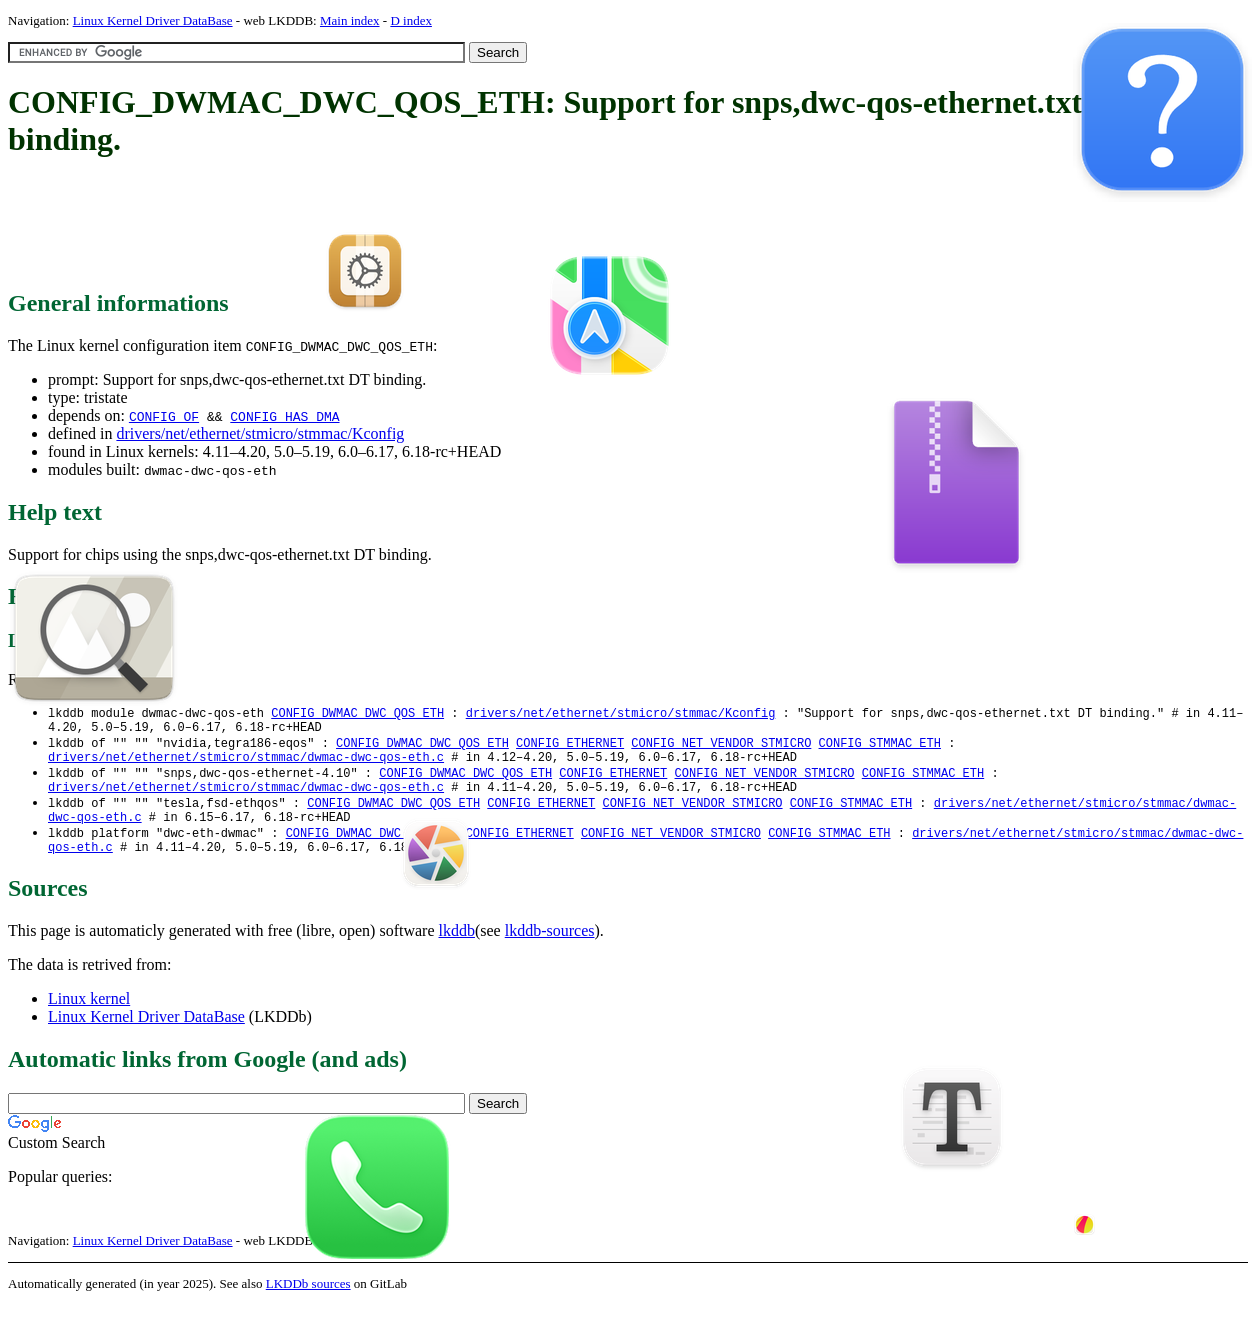 The width and height of the screenshot is (1256, 1325). What do you see at coordinates (377, 1187) in the screenshot?
I see `open the phone app to make a call` at bounding box center [377, 1187].